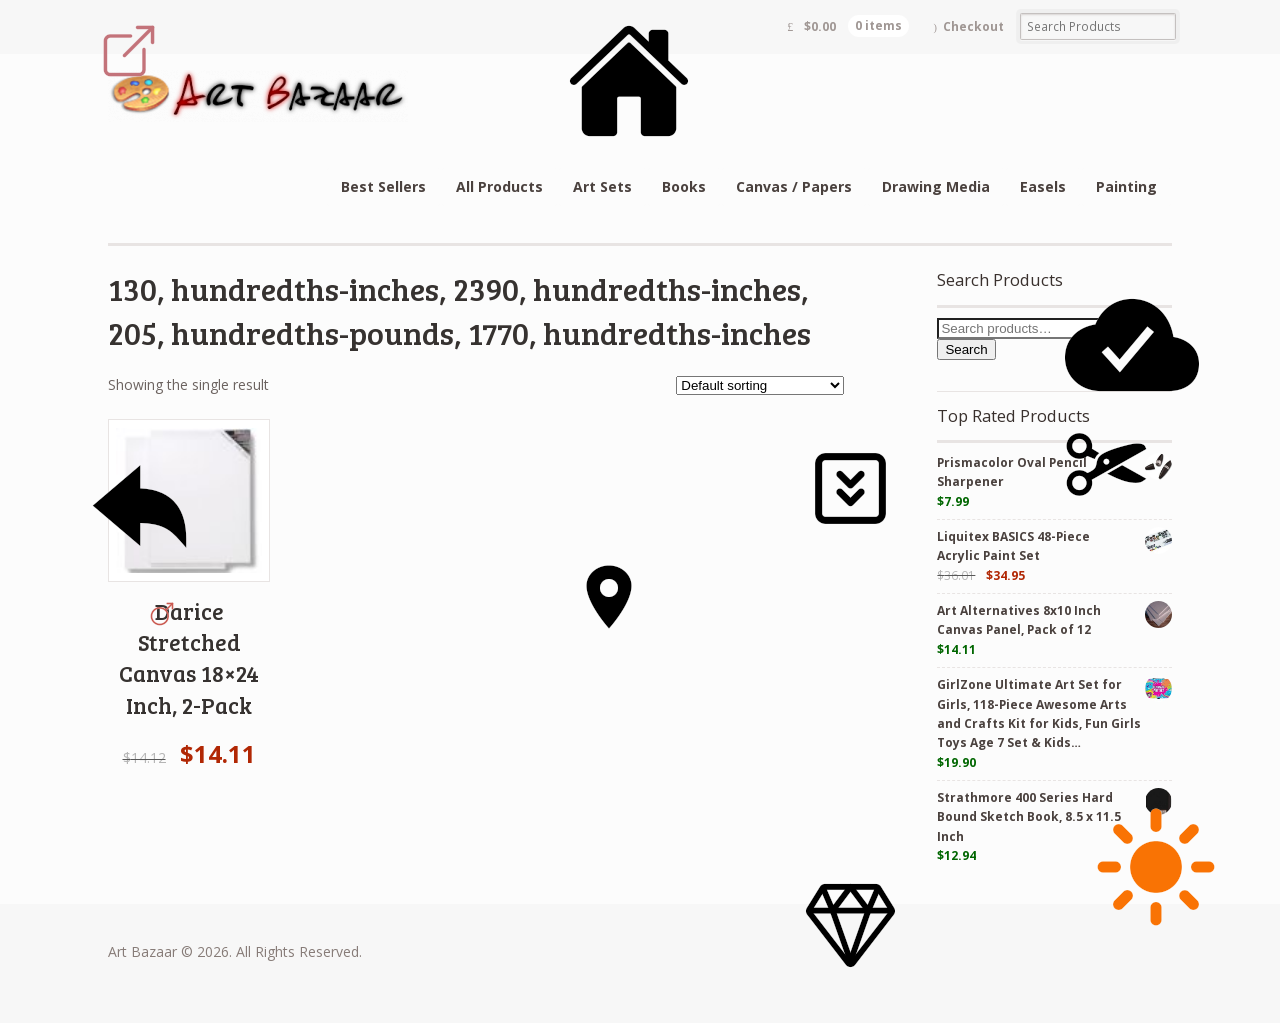 This screenshot has width=1280, height=1023. I want to click on indicates premium or pro membership status, so click(850, 925).